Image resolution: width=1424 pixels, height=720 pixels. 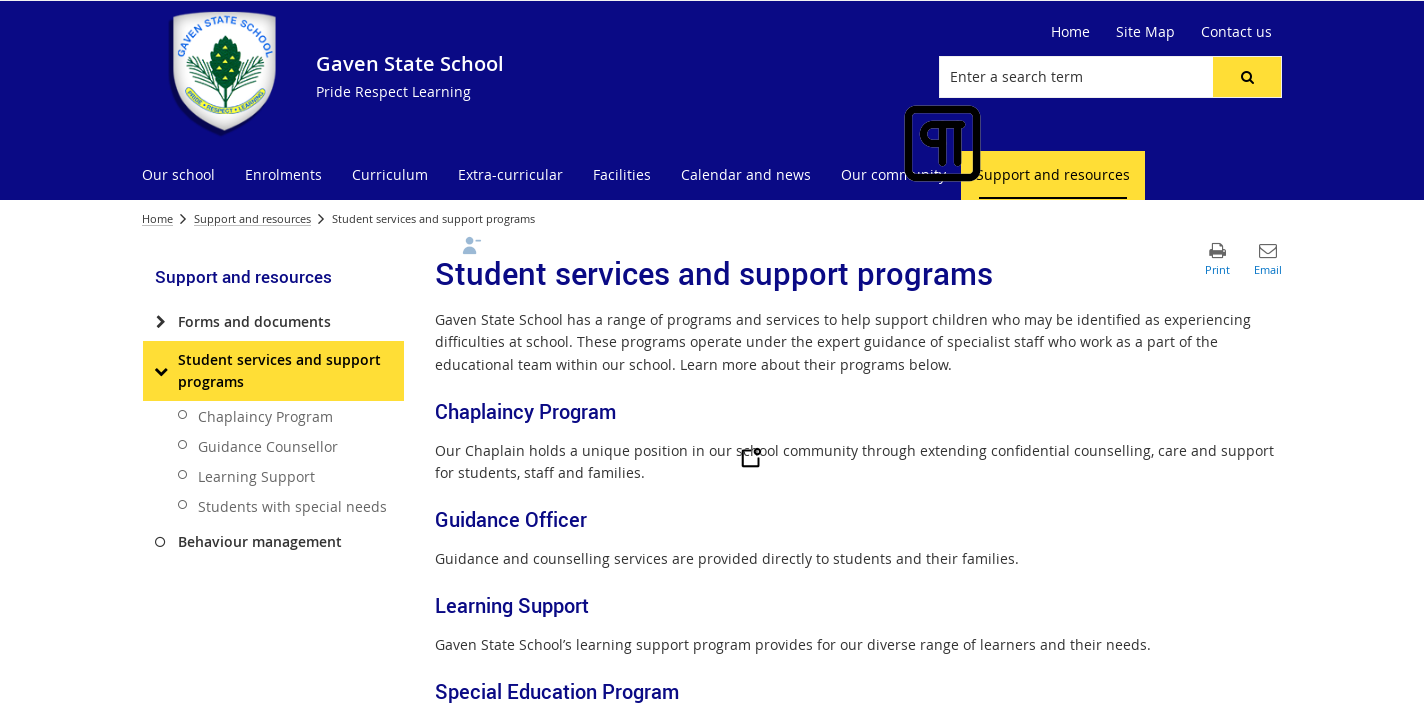 What do you see at coordinates (471, 245) in the screenshot?
I see `remove a contact or friend` at bounding box center [471, 245].